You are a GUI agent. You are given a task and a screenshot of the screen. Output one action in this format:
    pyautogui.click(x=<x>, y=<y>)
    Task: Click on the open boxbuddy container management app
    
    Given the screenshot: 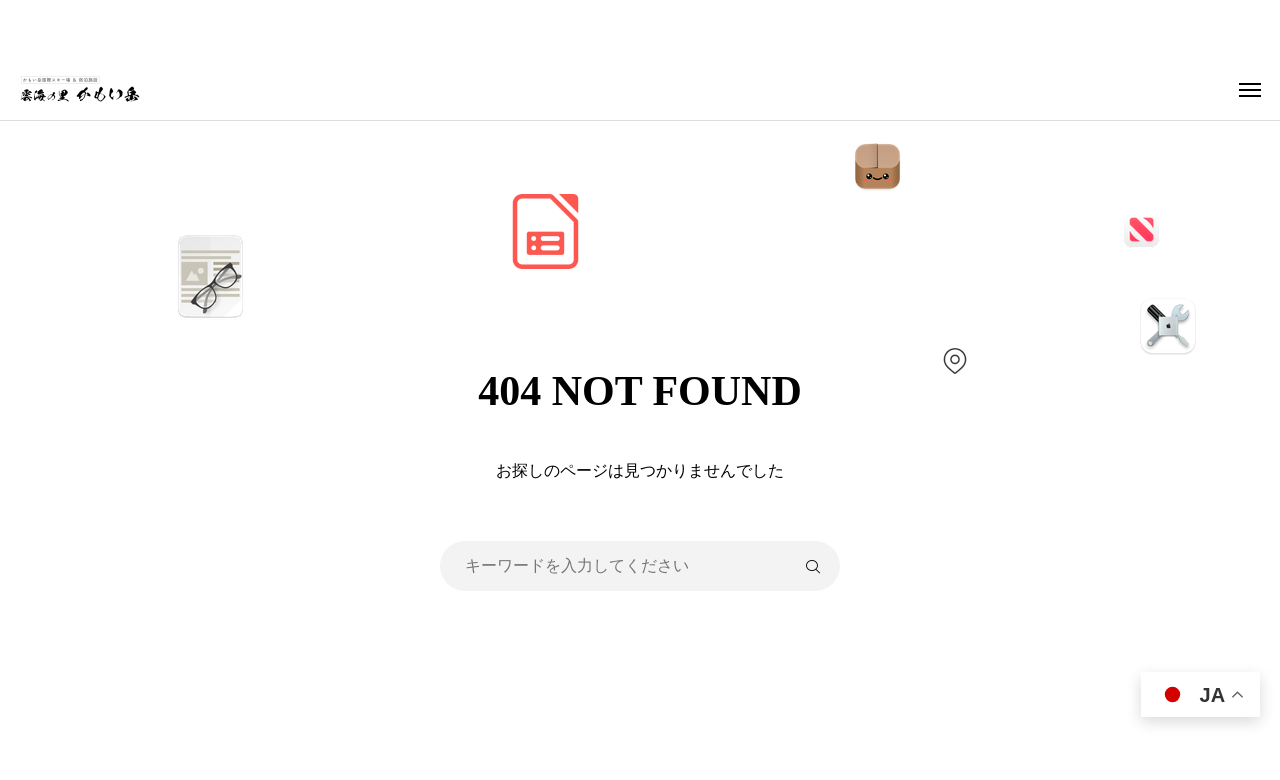 What is the action you would take?
    pyautogui.click(x=877, y=166)
    